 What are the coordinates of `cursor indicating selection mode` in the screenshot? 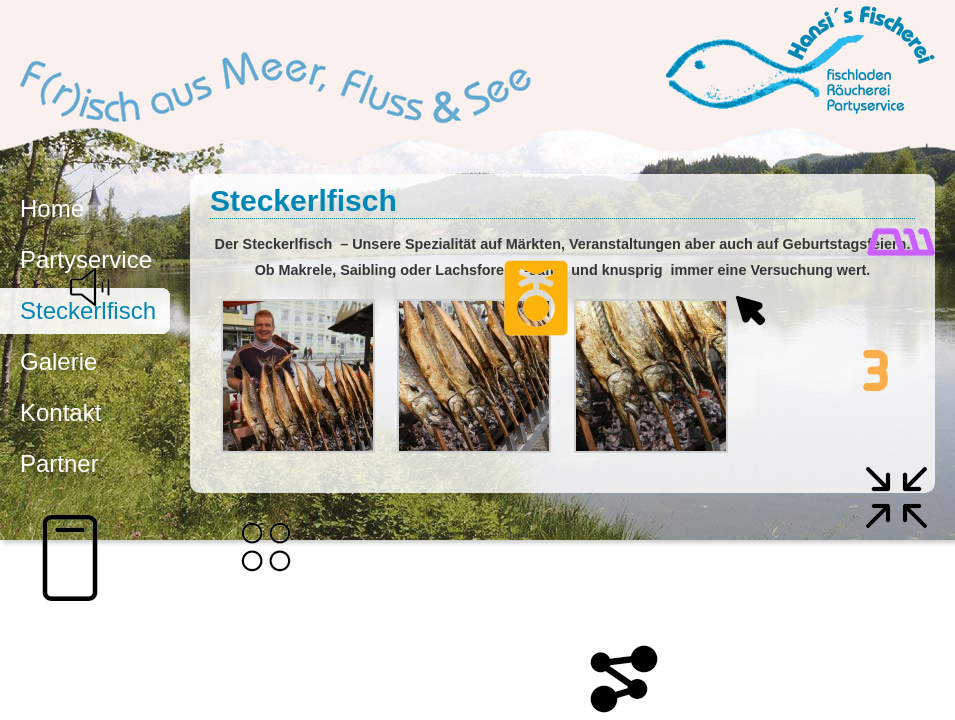 It's located at (750, 310).